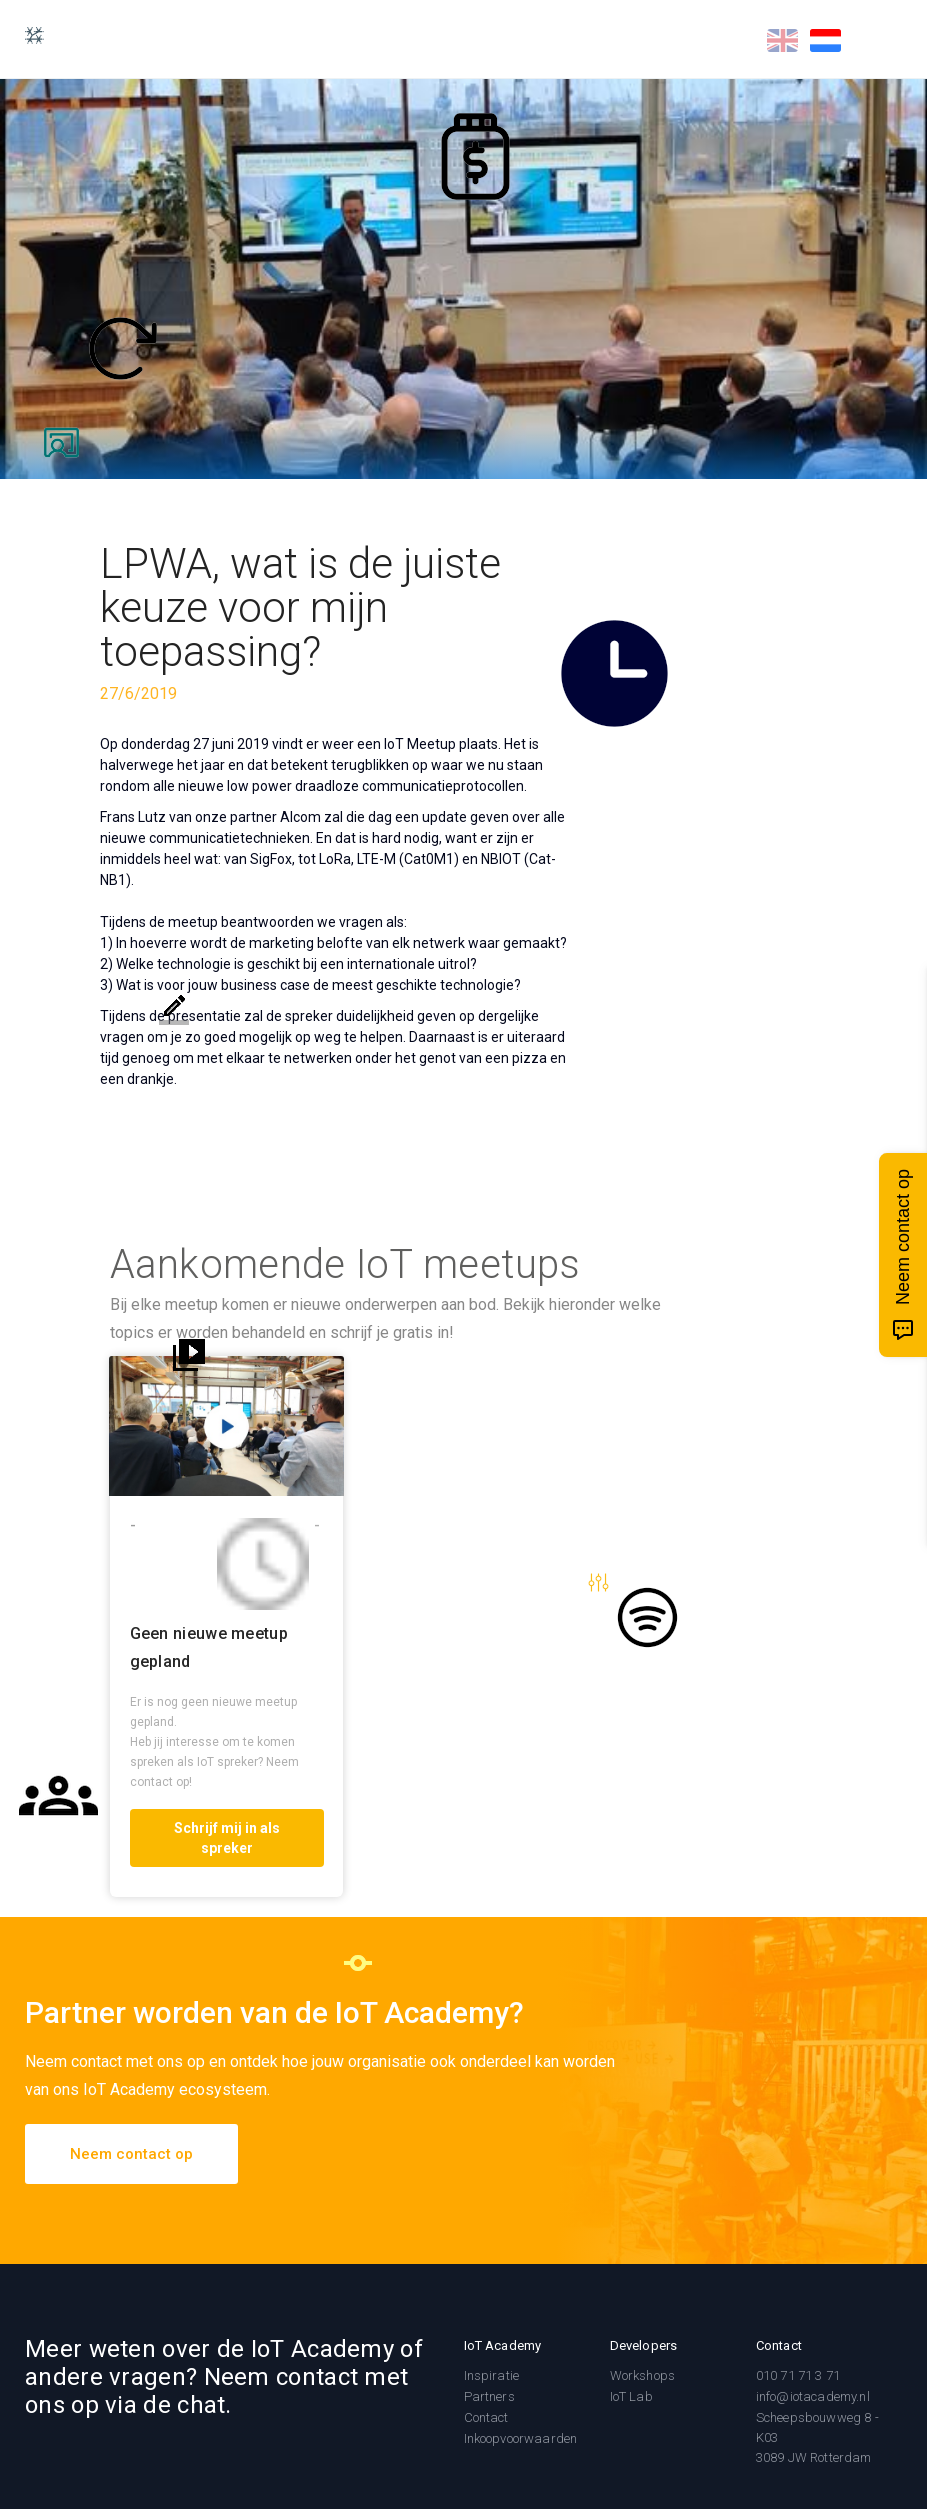 This screenshot has width=927, height=2509. Describe the element at coordinates (58, 1795) in the screenshot. I see `view or manage groups` at that location.